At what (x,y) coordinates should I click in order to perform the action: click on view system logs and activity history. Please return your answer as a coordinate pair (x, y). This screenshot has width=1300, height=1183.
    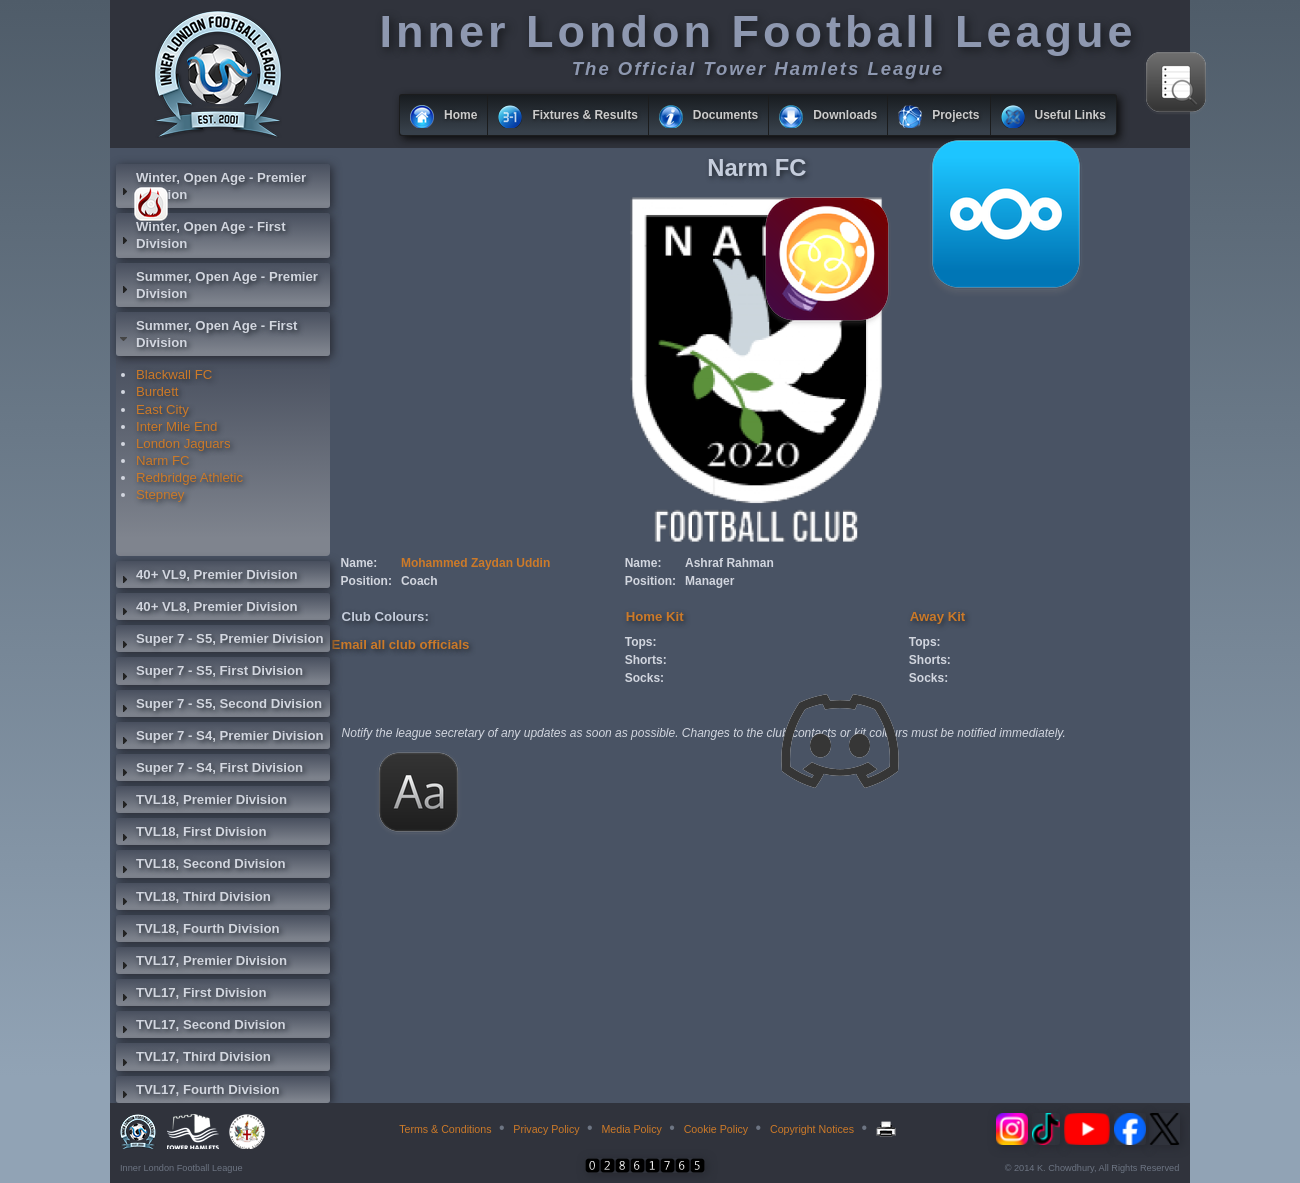
    Looking at the image, I should click on (1176, 82).